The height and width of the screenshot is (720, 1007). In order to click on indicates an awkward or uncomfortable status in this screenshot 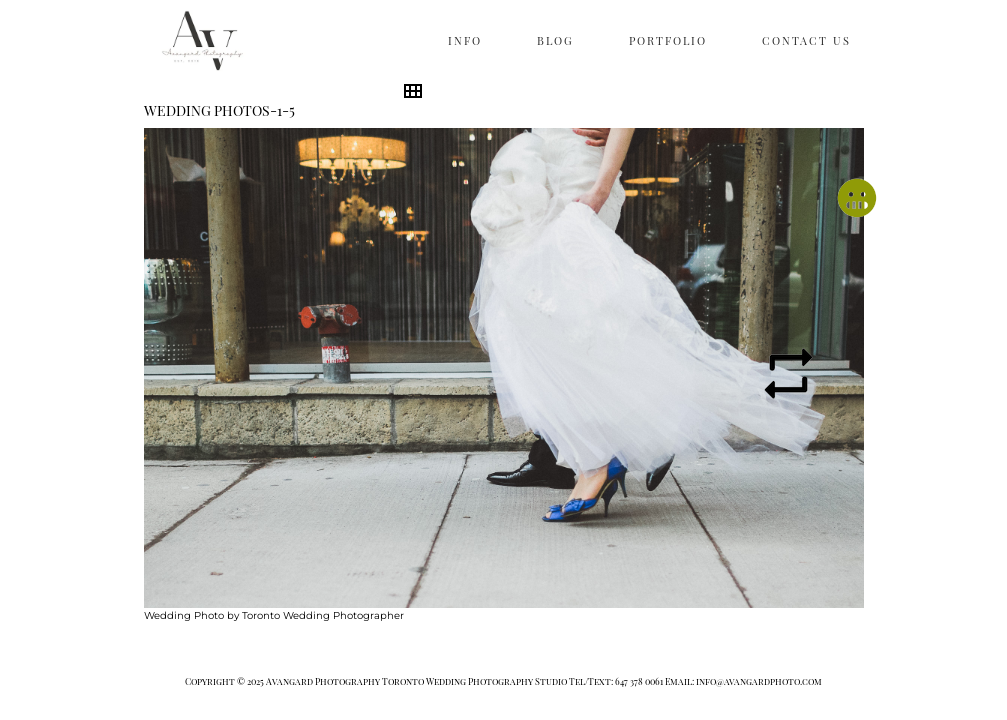, I will do `click(857, 198)`.